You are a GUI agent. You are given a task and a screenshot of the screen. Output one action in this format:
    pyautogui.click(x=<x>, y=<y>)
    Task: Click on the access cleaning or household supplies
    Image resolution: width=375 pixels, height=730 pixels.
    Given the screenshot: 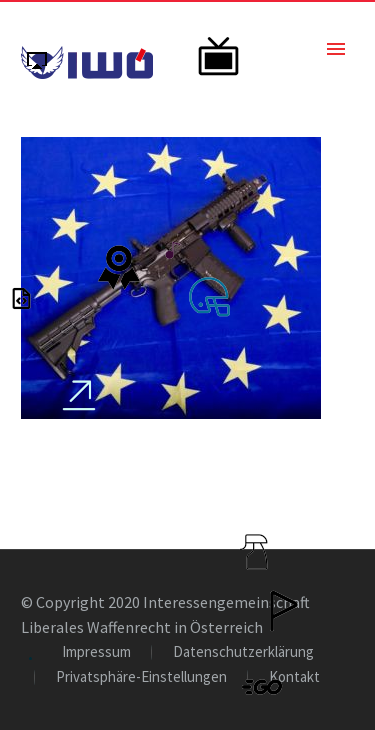 What is the action you would take?
    pyautogui.click(x=255, y=552)
    